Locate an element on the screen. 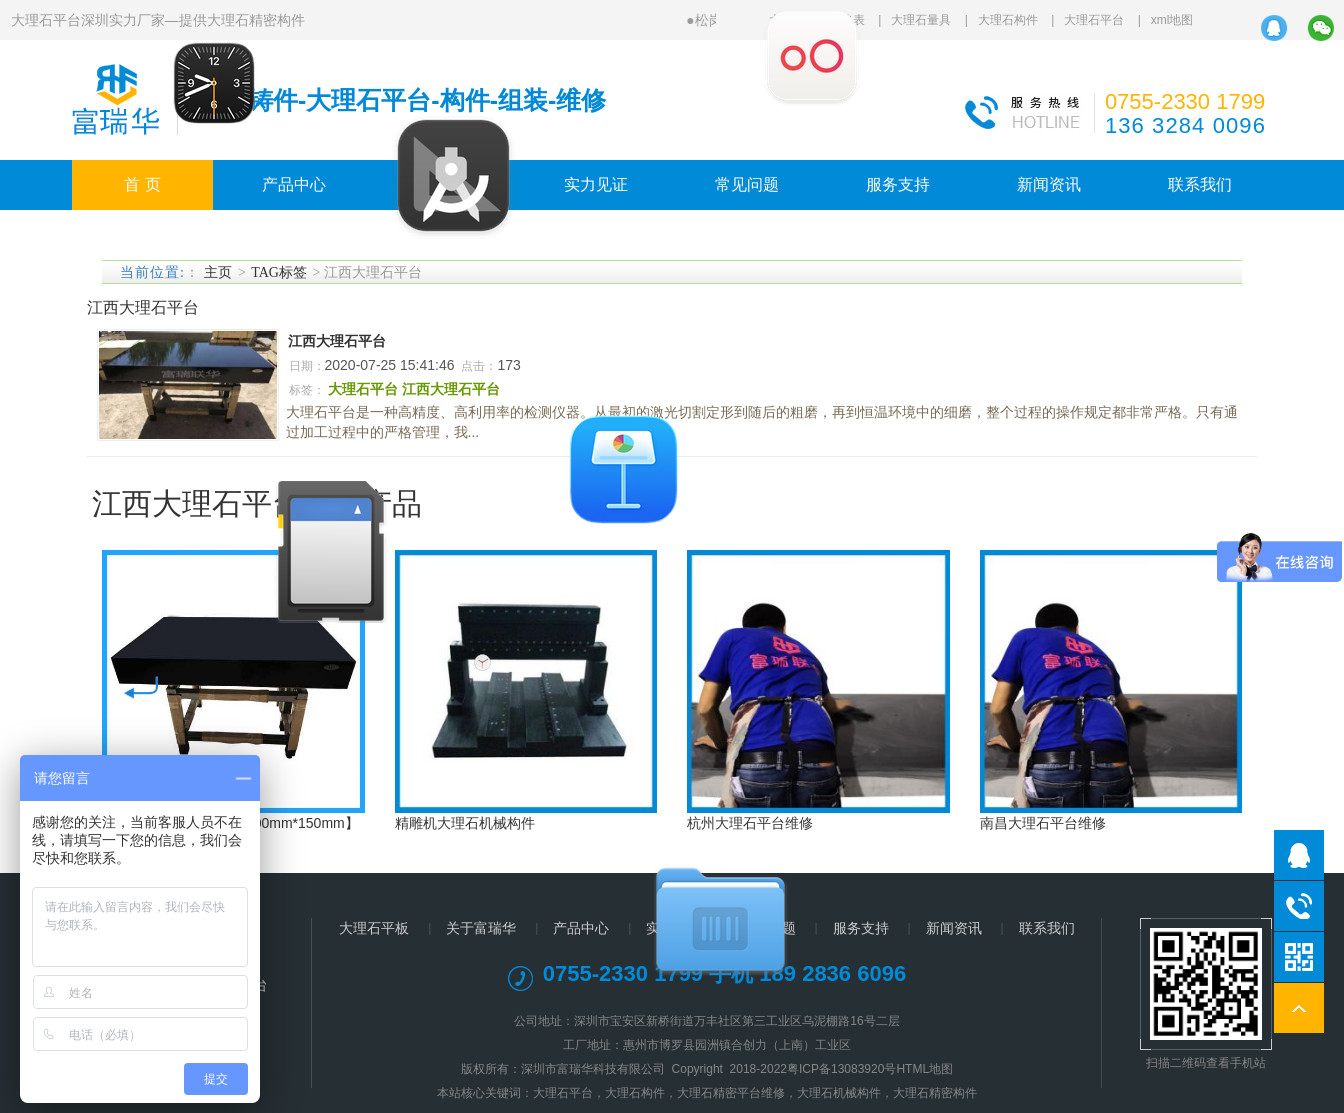 The width and height of the screenshot is (1344, 1113). open keynote to create or edit presentations is located at coordinates (623, 469).